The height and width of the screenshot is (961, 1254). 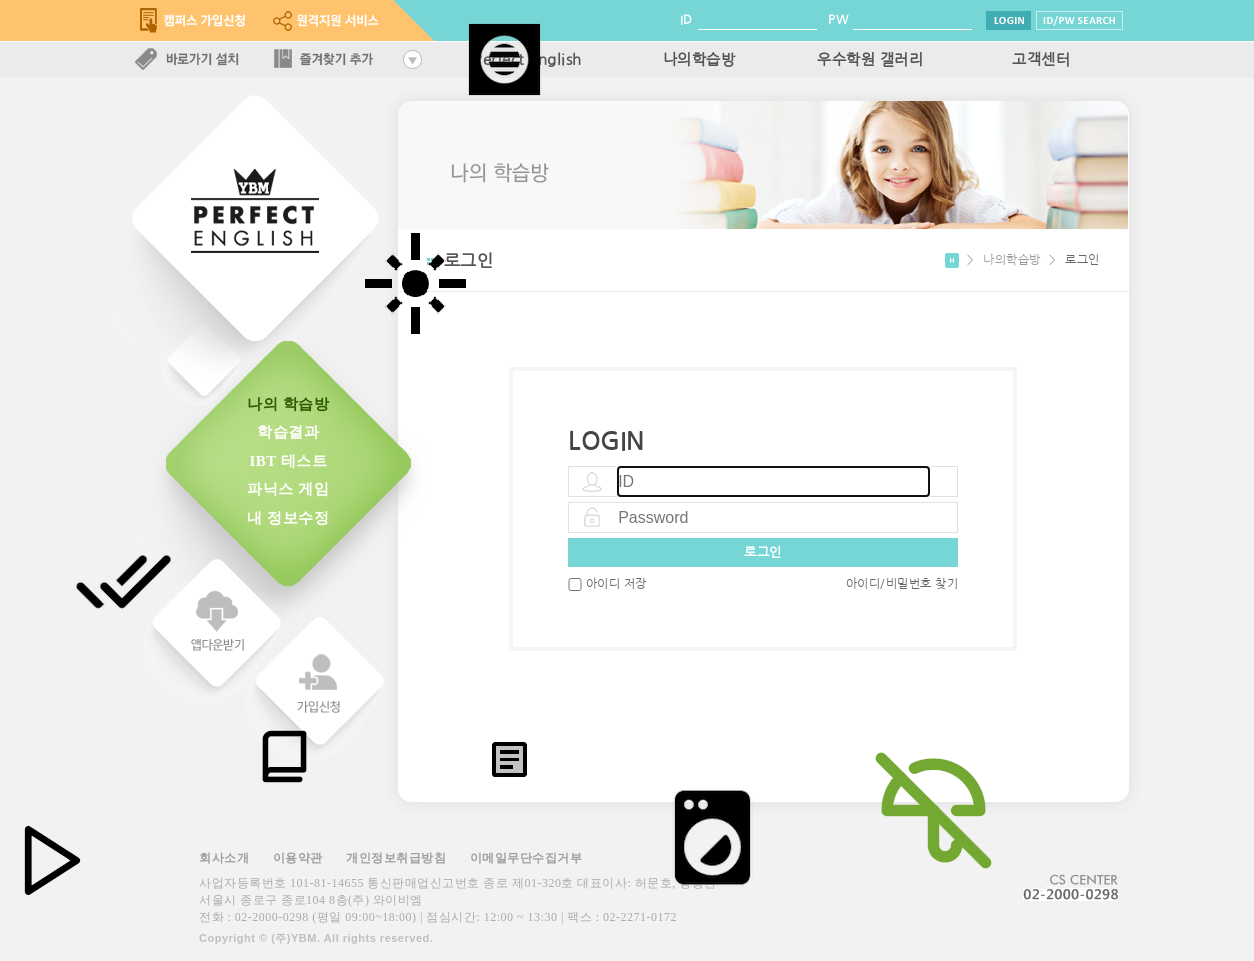 I want to click on add lens flare effect to image, so click(x=415, y=283).